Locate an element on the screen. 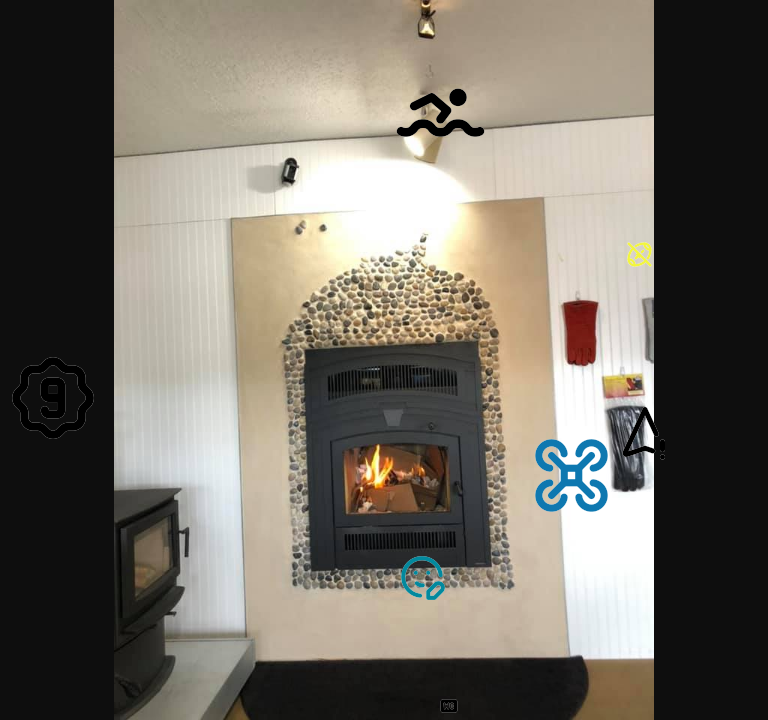 This screenshot has height=720, width=768. disable football notifications is located at coordinates (639, 254).